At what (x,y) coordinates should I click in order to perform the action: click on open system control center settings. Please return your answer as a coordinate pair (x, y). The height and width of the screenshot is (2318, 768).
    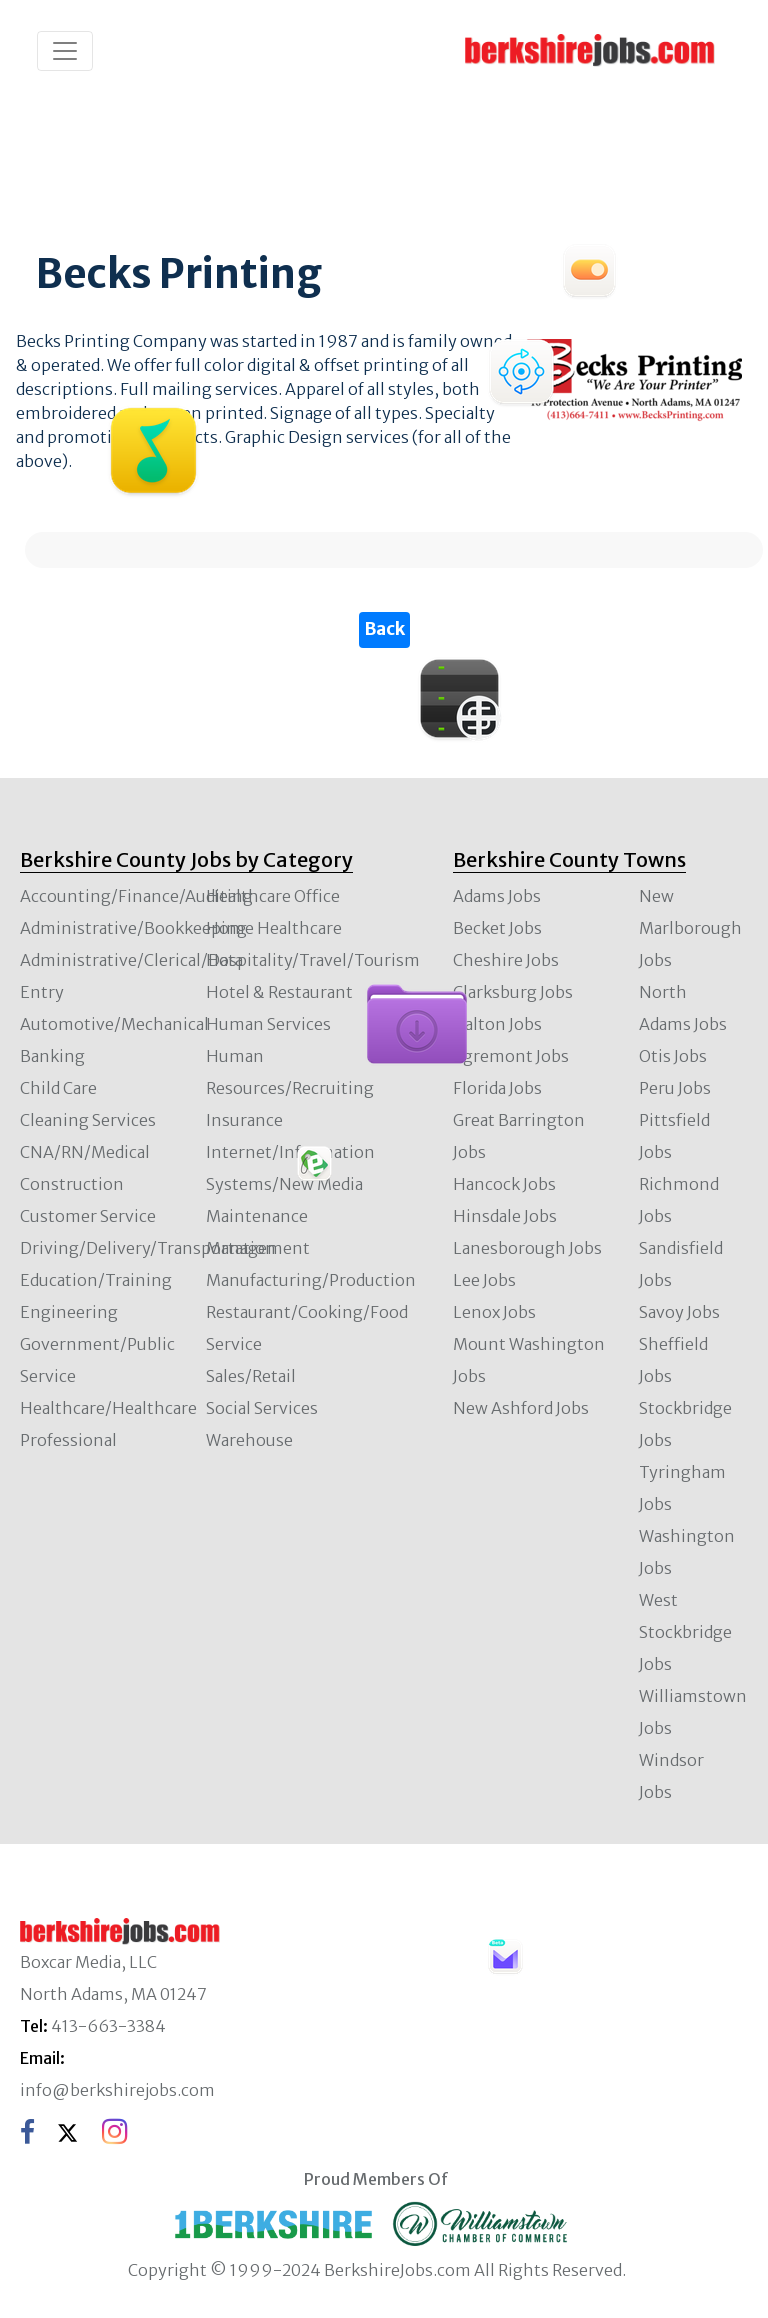
    Looking at the image, I should click on (589, 270).